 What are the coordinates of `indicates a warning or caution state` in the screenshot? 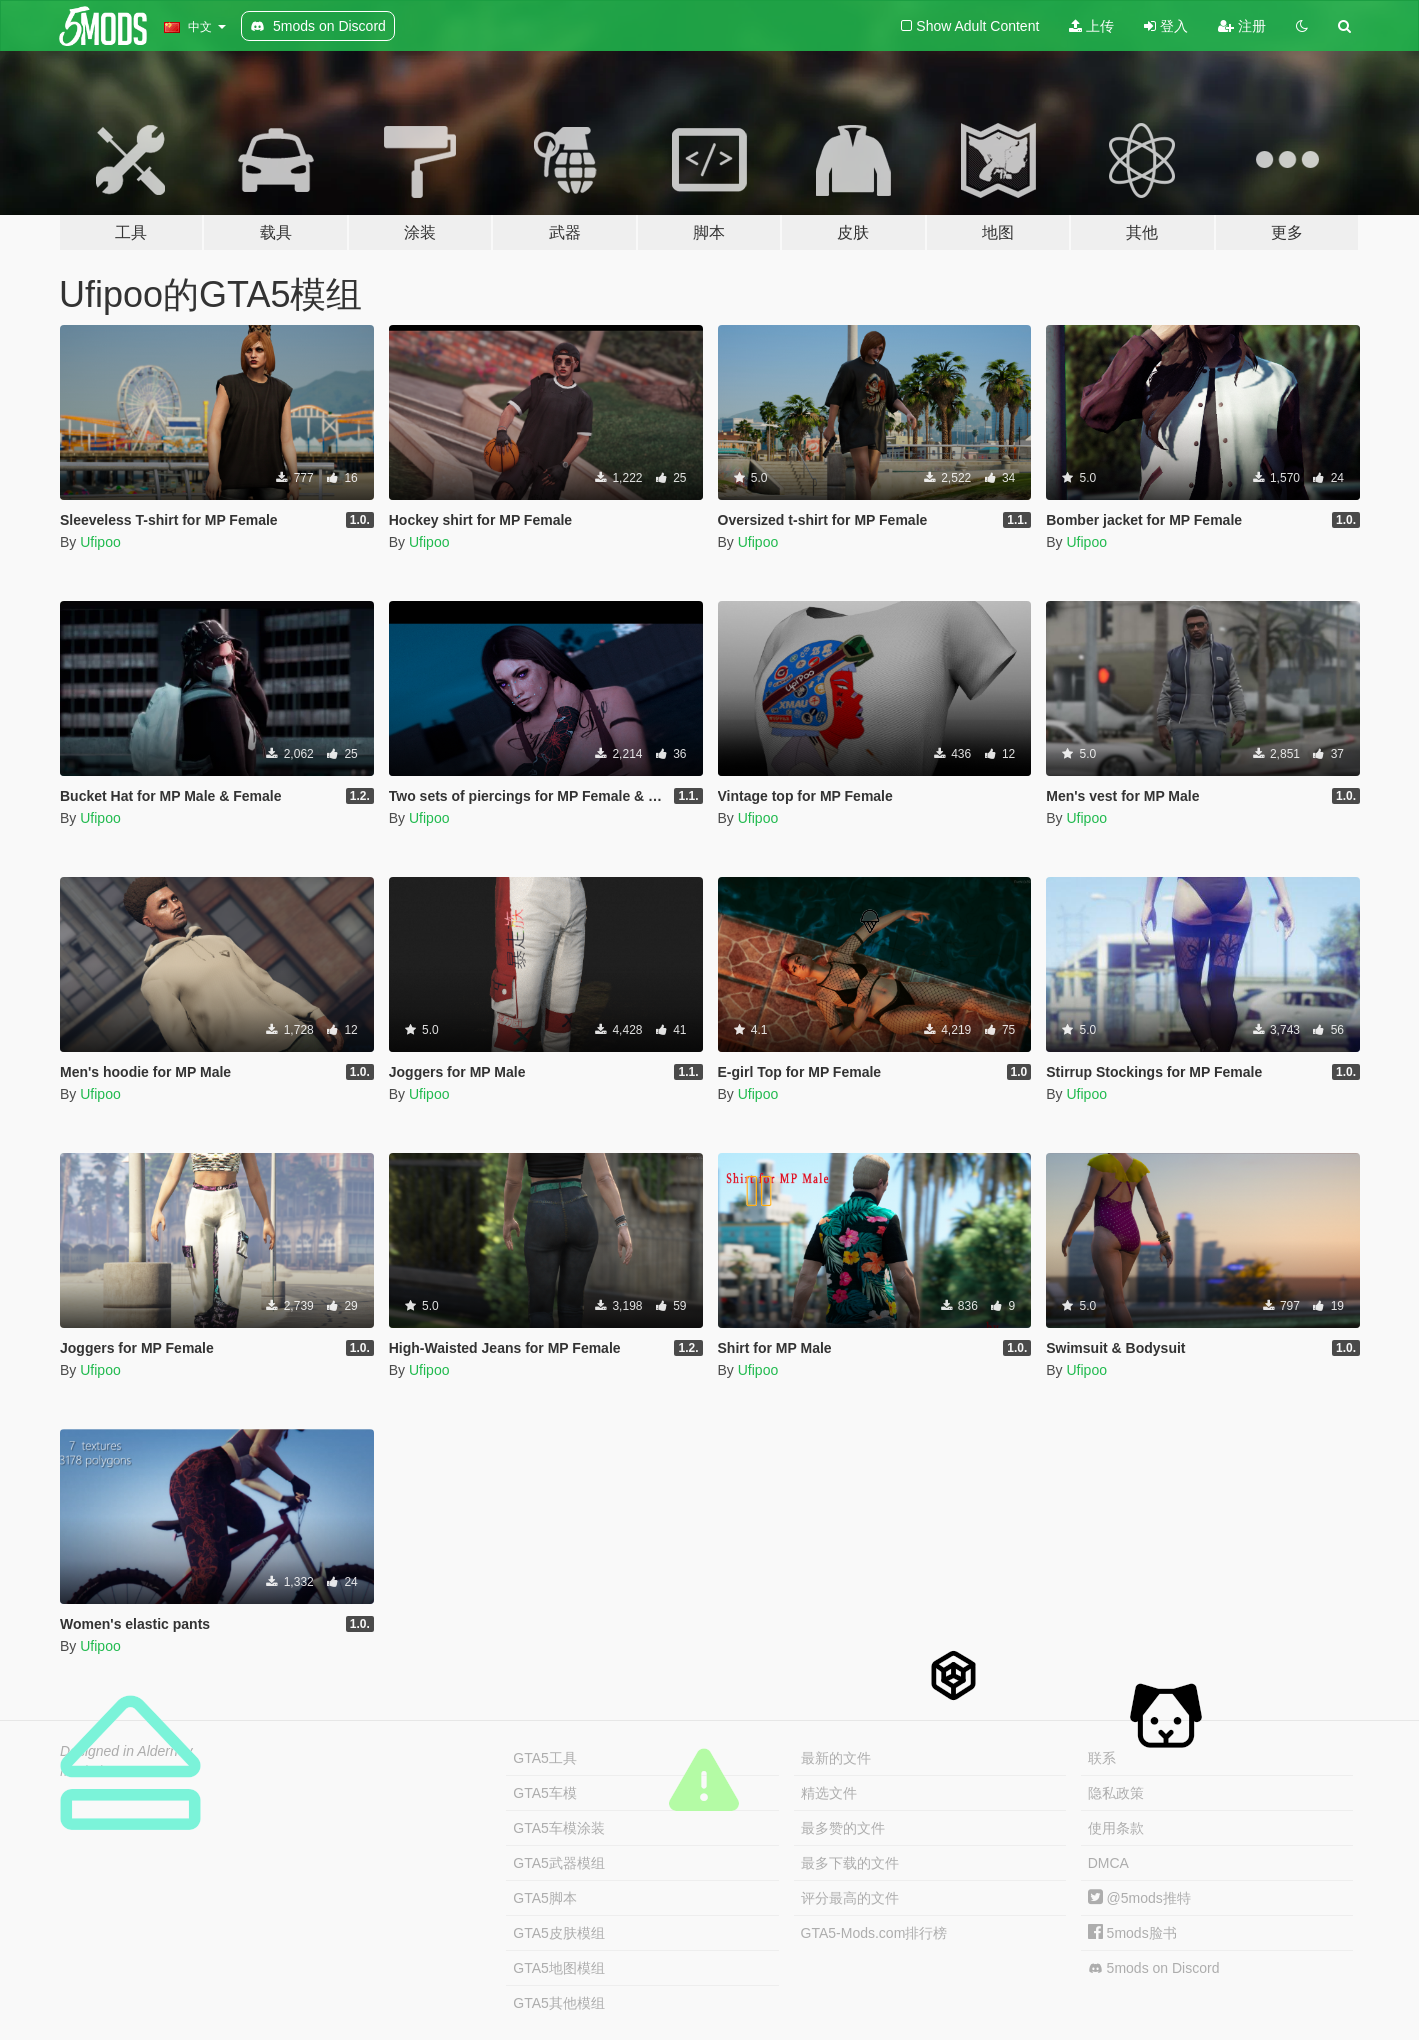 It's located at (704, 1781).